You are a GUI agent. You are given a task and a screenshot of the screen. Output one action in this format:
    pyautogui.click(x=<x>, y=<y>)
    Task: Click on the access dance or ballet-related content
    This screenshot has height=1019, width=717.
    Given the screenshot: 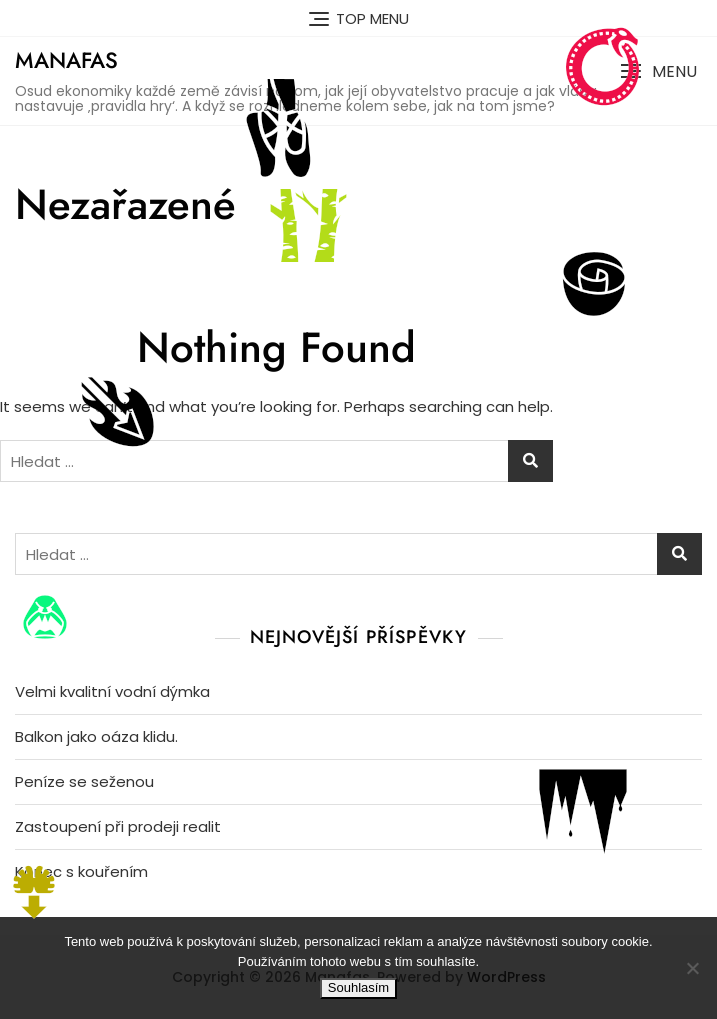 What is the action you would take?
    pyautogui.click(x=279, y=128)
    